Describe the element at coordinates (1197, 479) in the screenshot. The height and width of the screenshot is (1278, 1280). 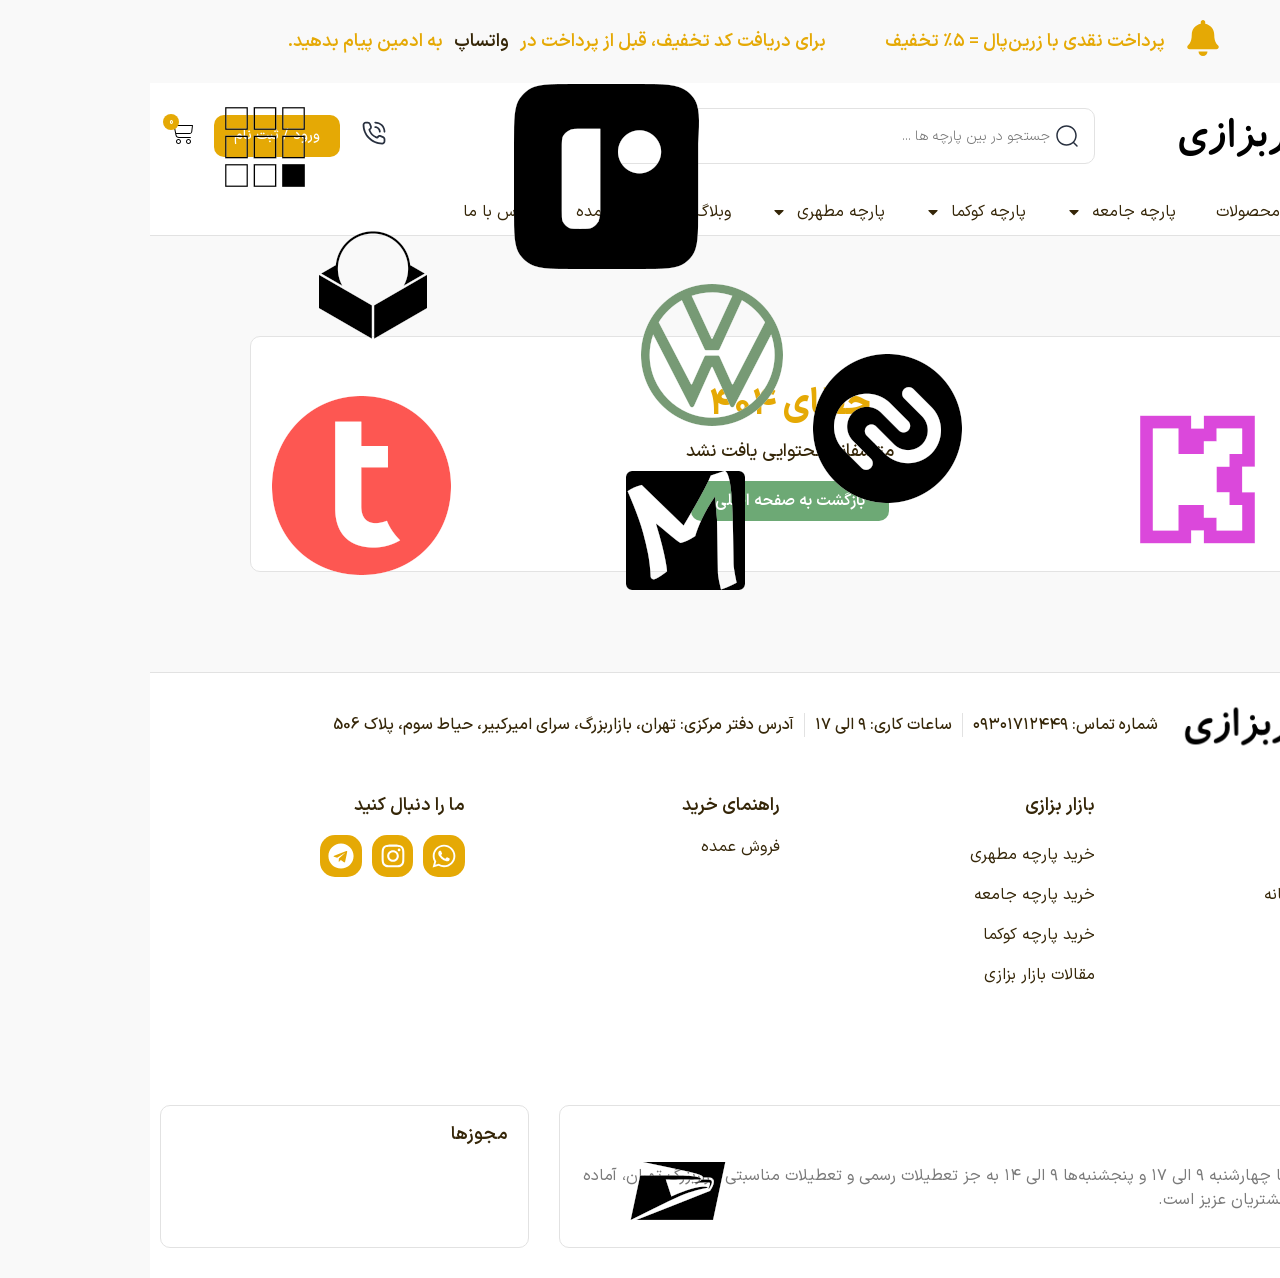
I see `open kick streaming platform` at that location.